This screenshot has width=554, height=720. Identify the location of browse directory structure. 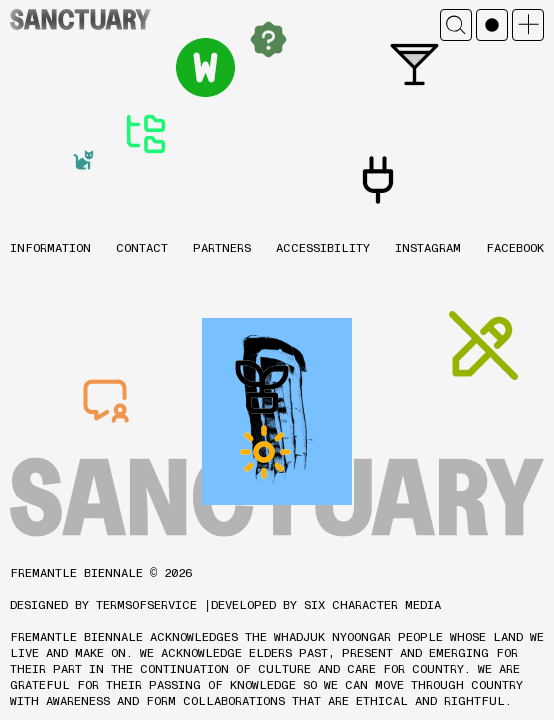
(146, 134).